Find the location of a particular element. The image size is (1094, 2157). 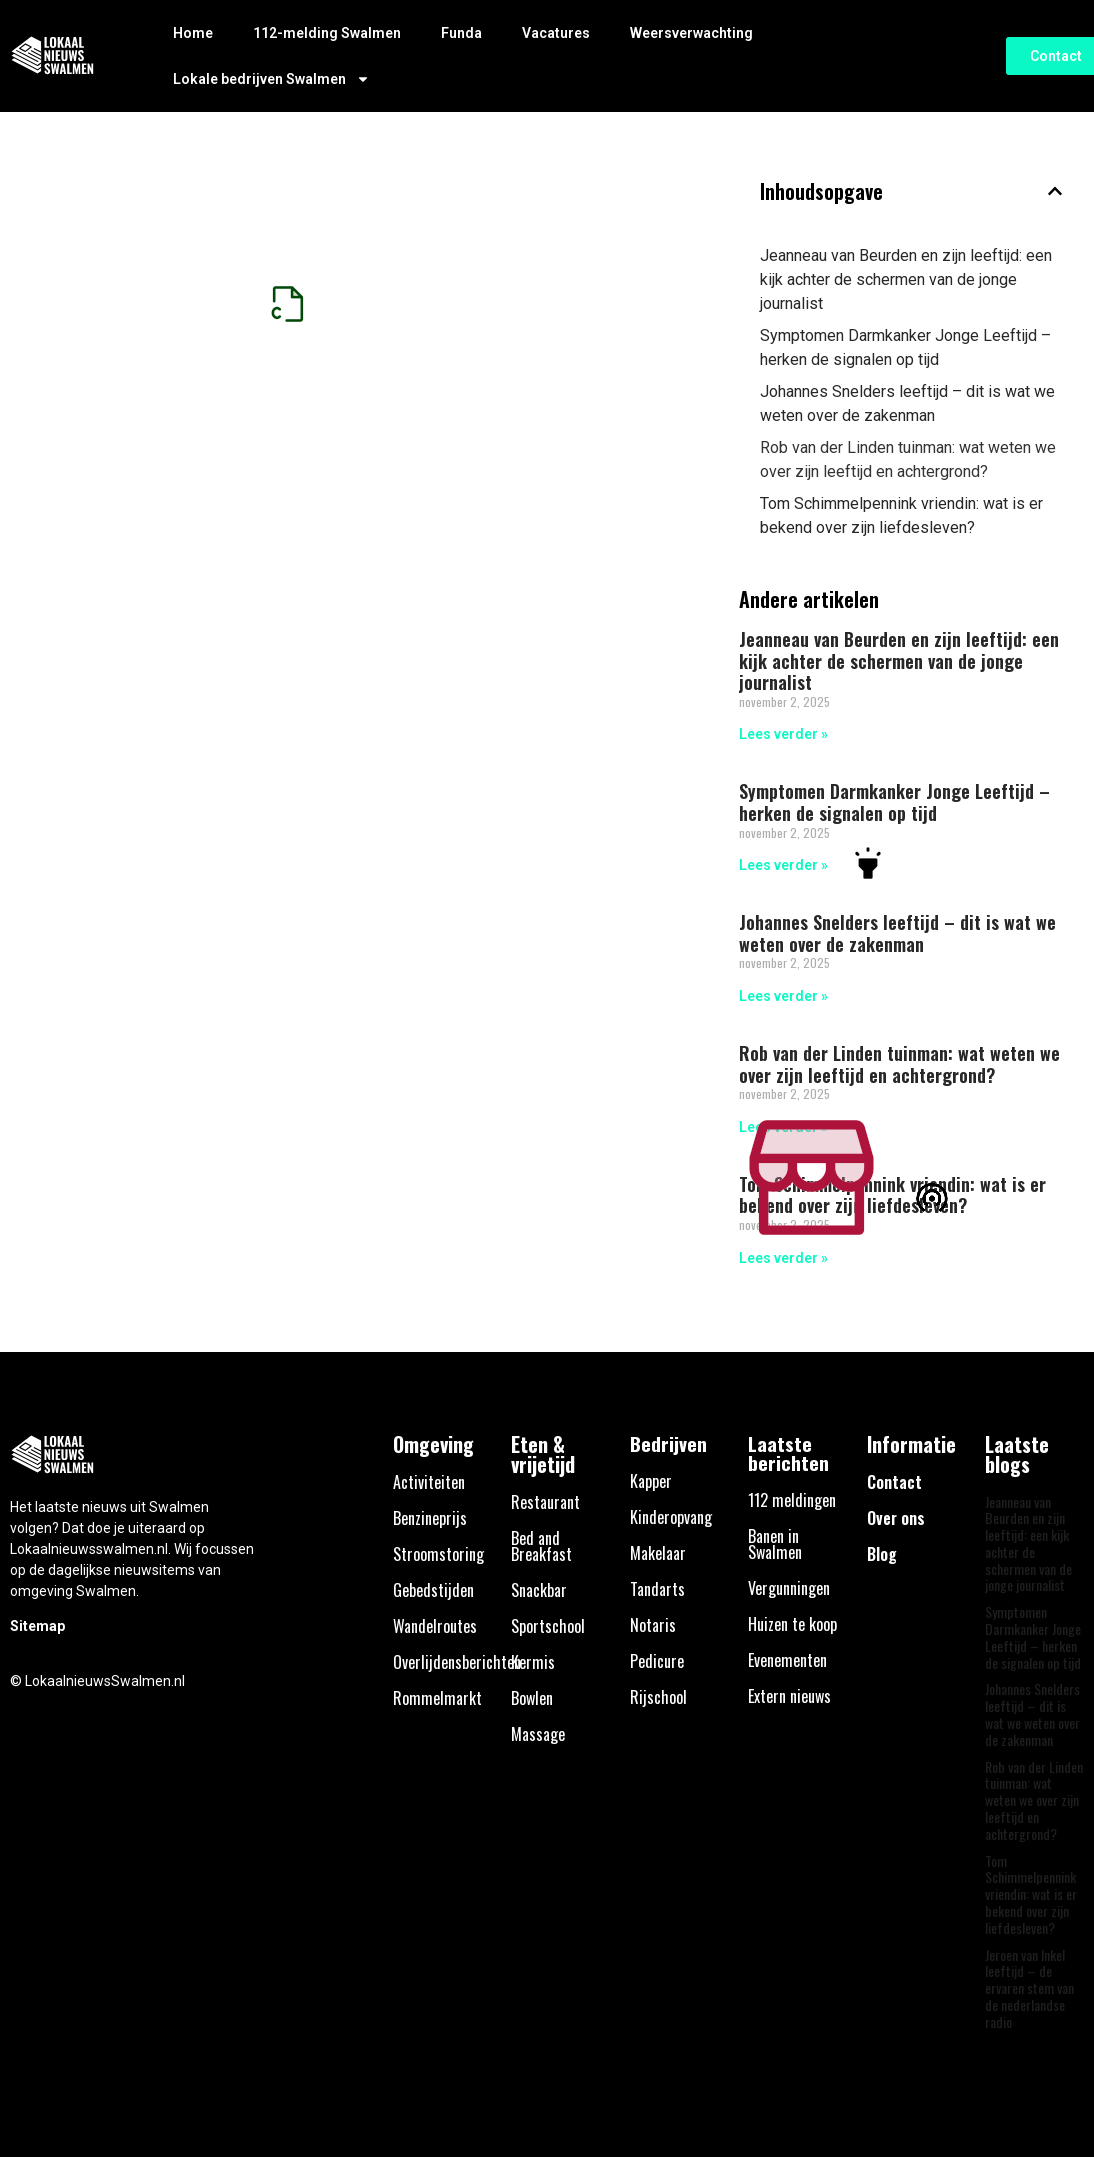

enable wifi hotspot or tethering is located at coordinates (932, 1197).